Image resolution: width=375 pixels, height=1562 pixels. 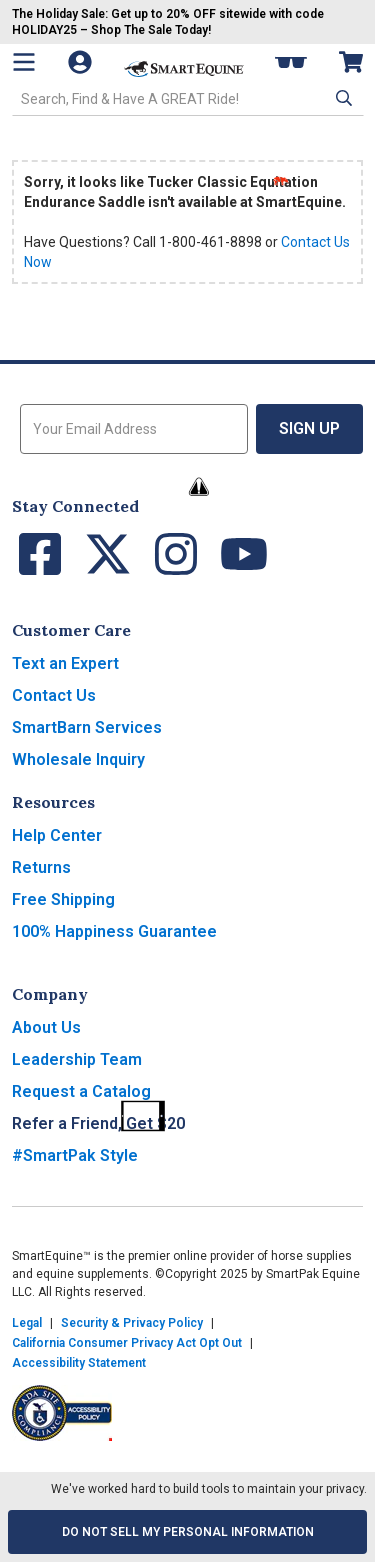 I want to click on warning or hazard alert indicator, so click(x=199, y=487).